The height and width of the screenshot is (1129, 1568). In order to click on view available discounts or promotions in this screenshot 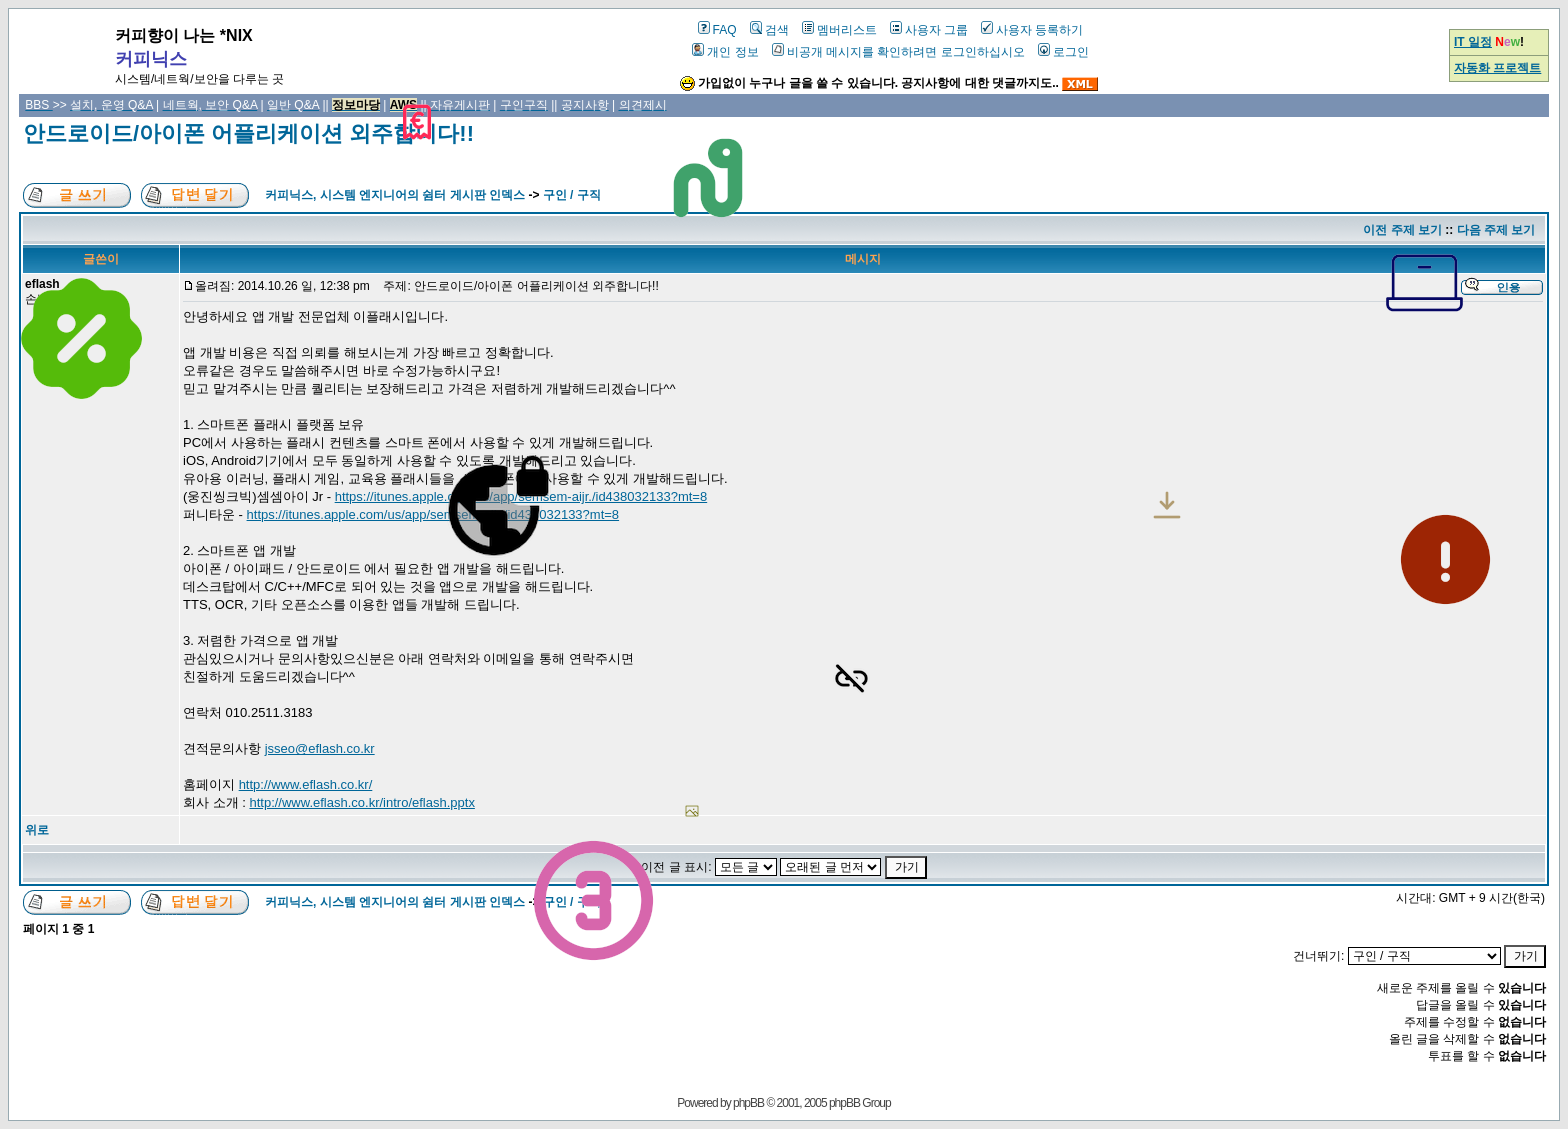, I will do `click(81, 338)`.